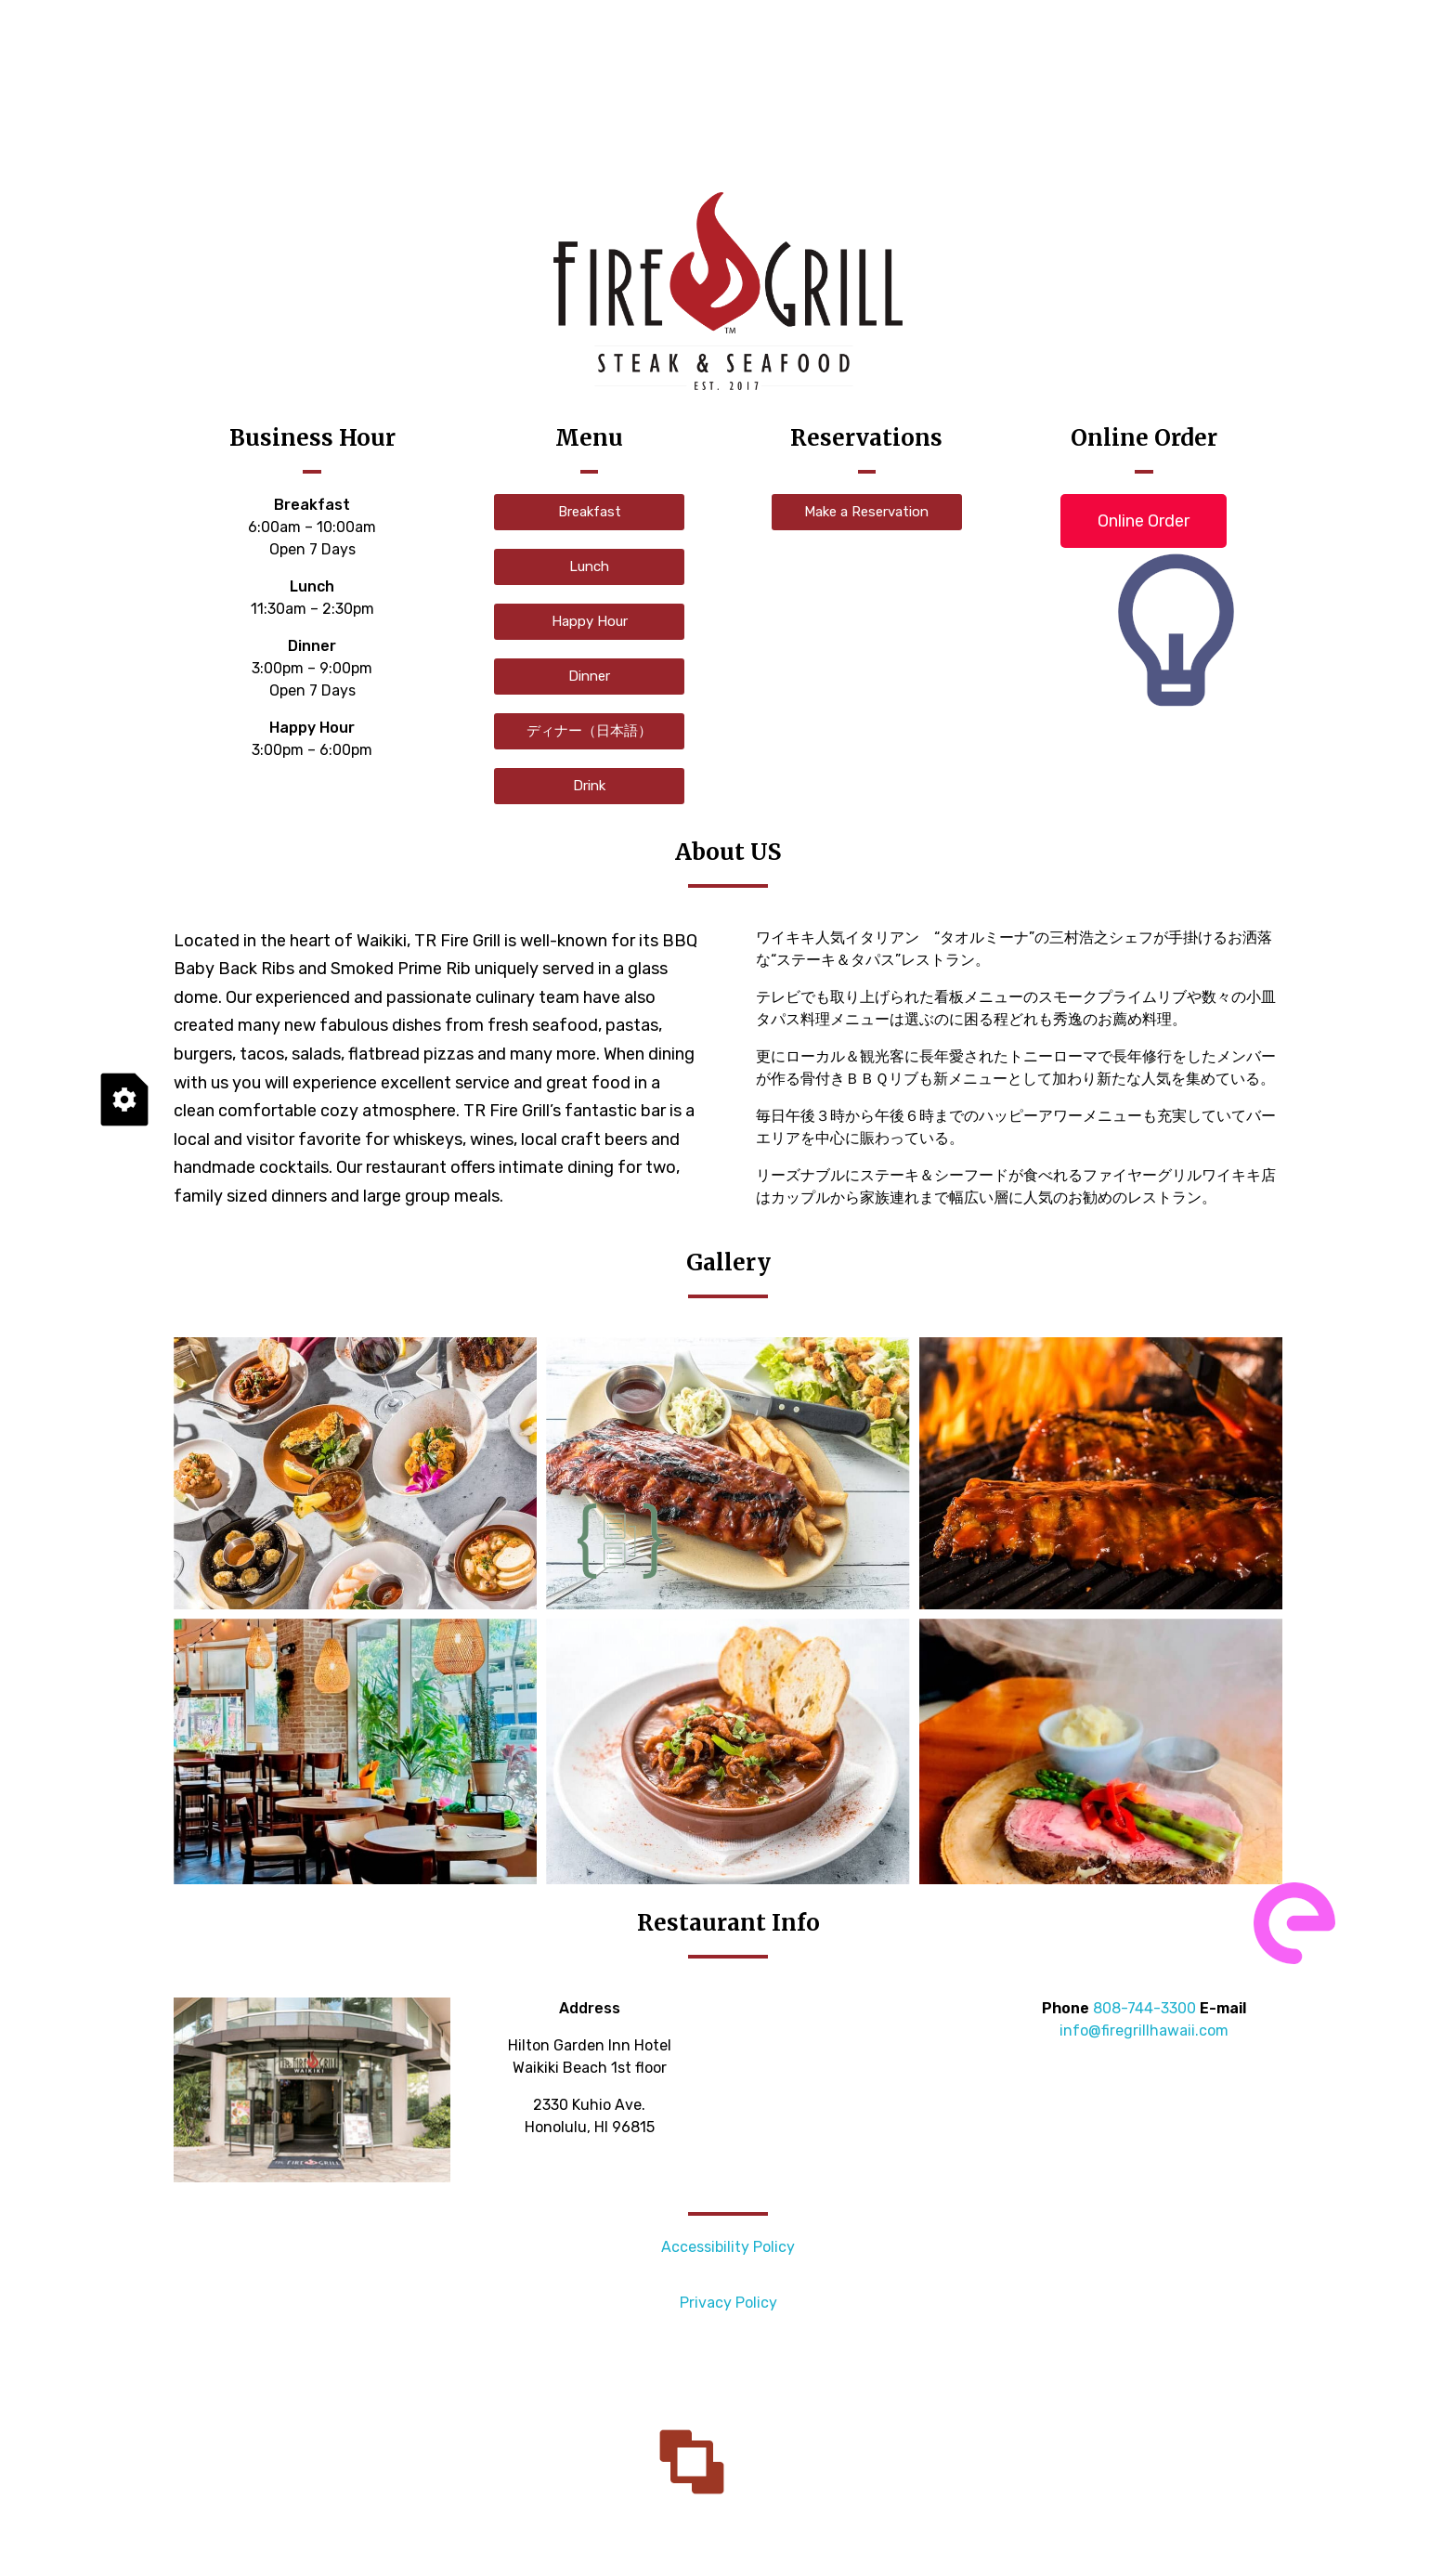 This screenshot has height=2551, width=1456. What do you see at coordinates (619, 1541) in the screenshot?
I see `TypeORM logo - an object-relational mapping framework for TypeScript/JavaScript` at bounding box center [619, 1541].